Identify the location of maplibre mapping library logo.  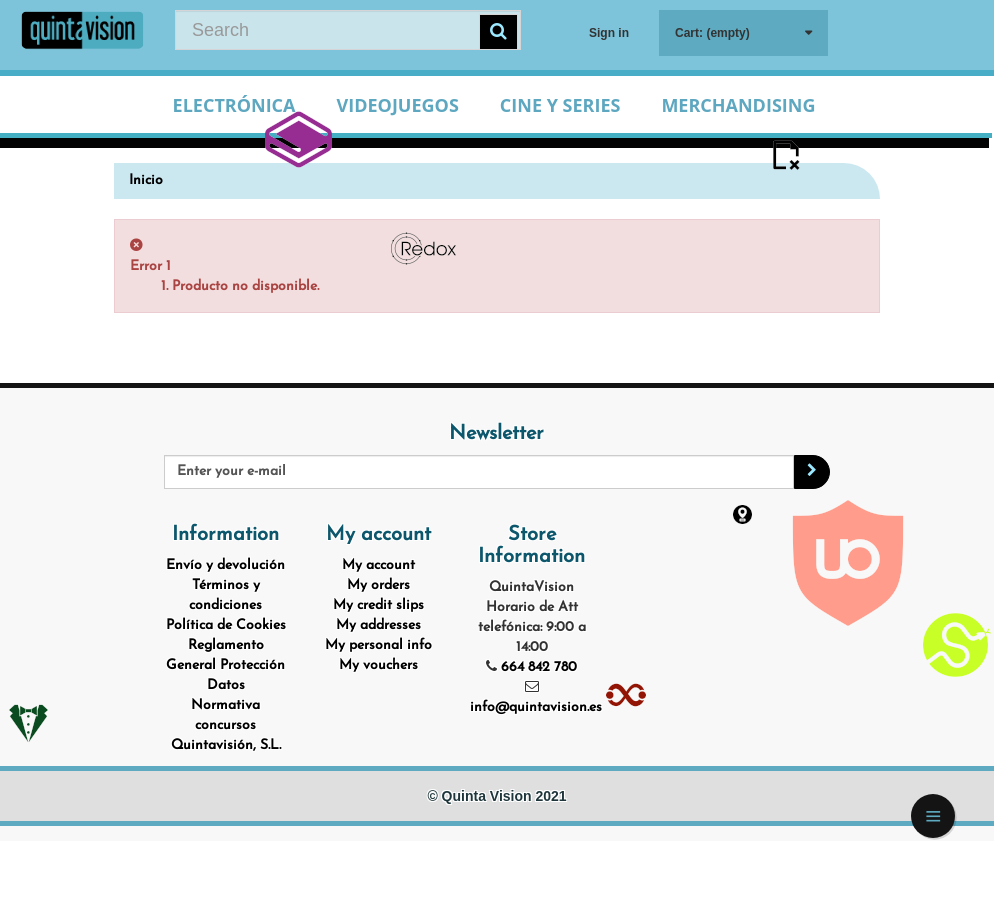
(742, 514).